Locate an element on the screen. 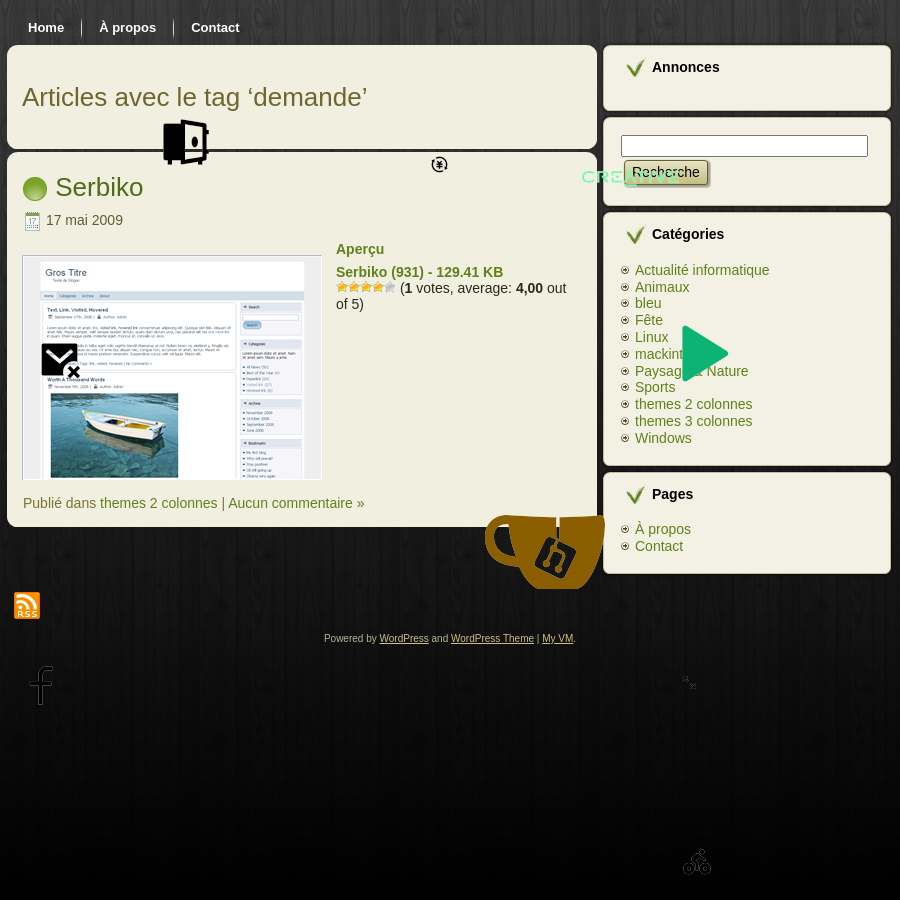 The width and height of the screenshot is (900, 900). creative technology company logo is located at coordinates (630, 177).